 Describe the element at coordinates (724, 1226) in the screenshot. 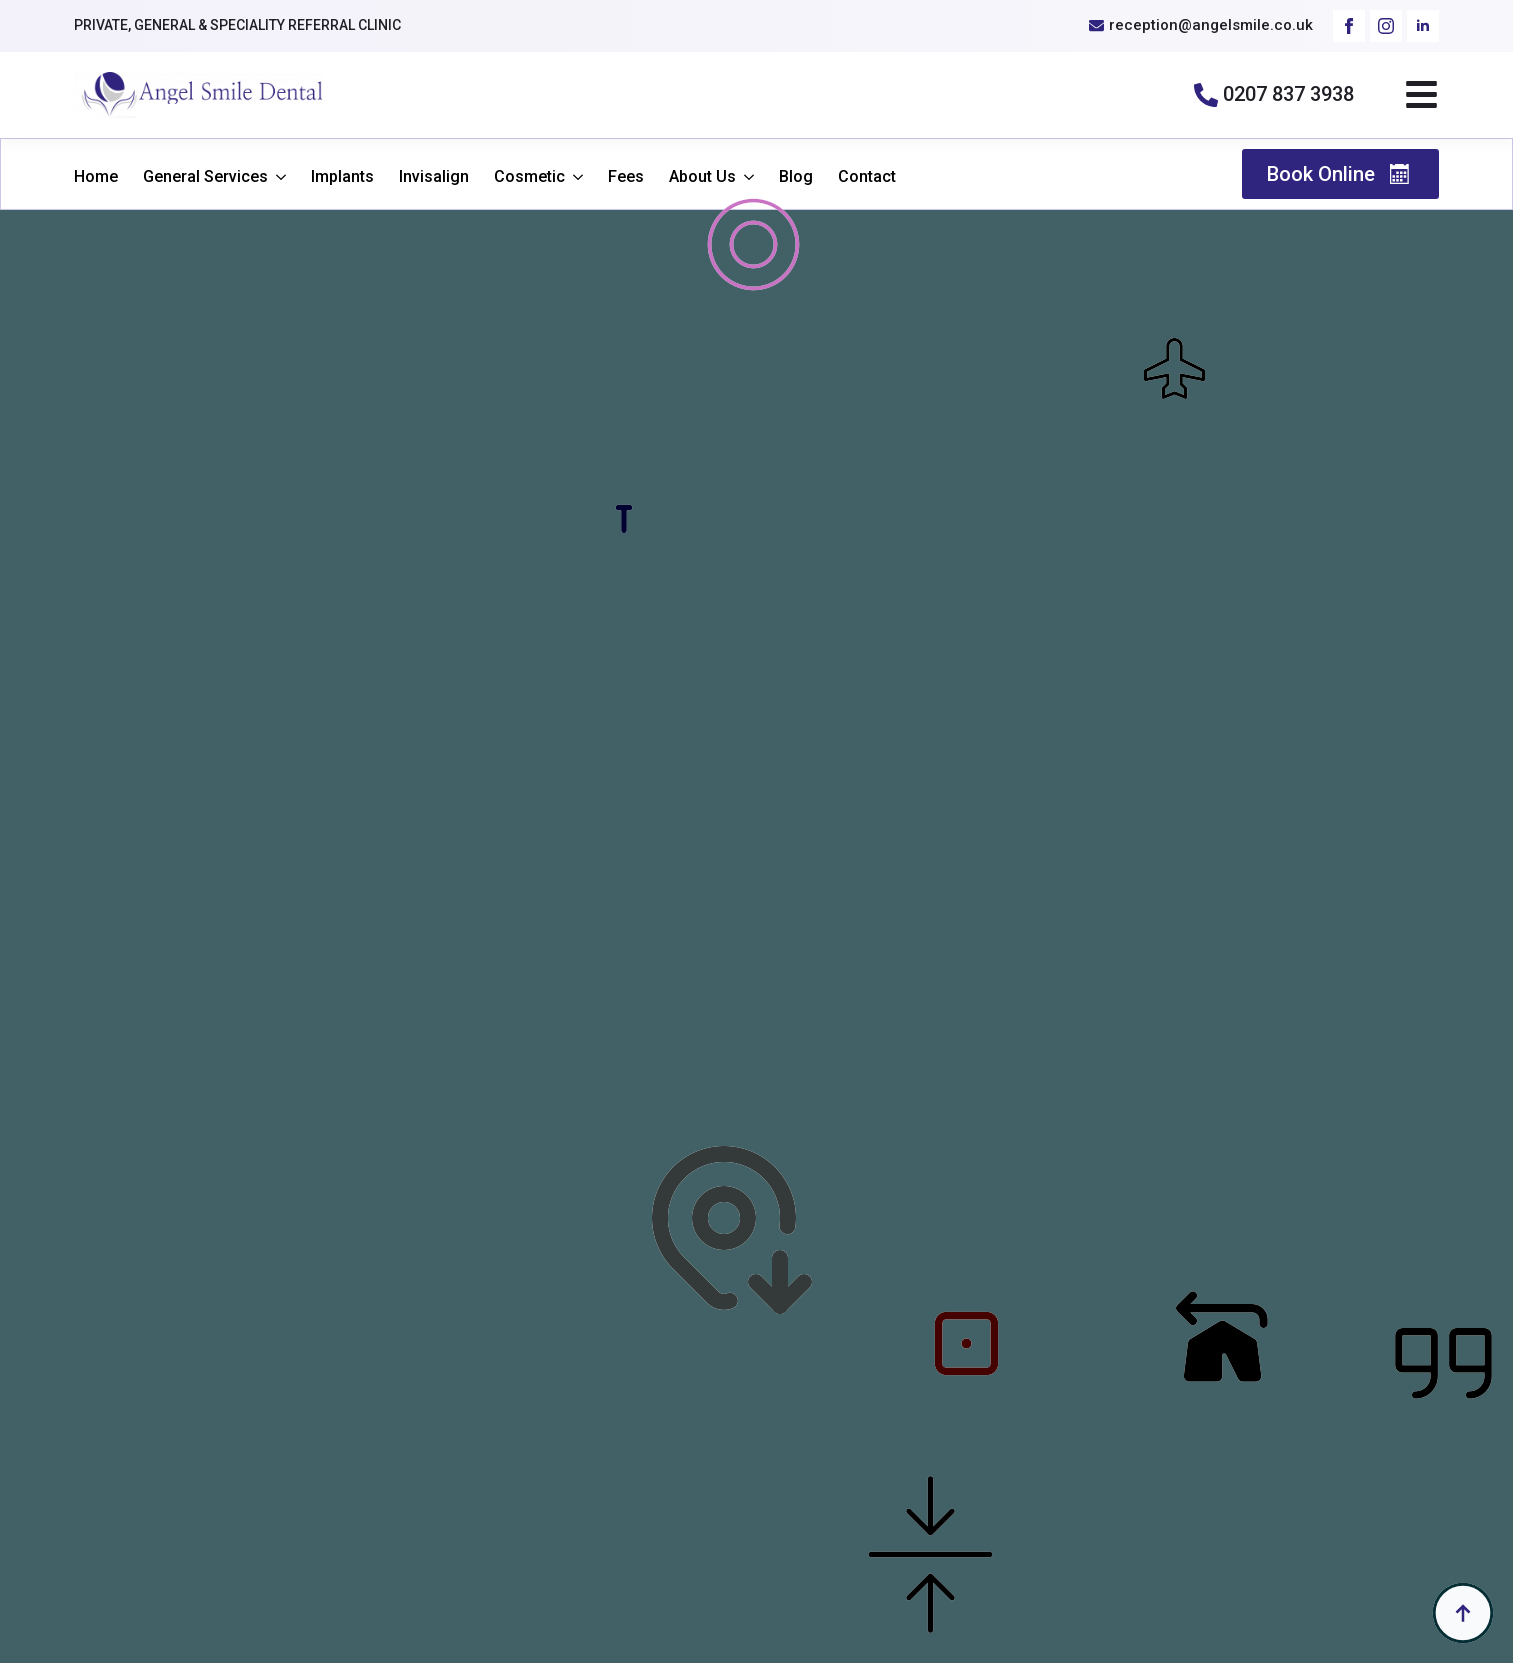

I see `drop a pin at current location` at that location.